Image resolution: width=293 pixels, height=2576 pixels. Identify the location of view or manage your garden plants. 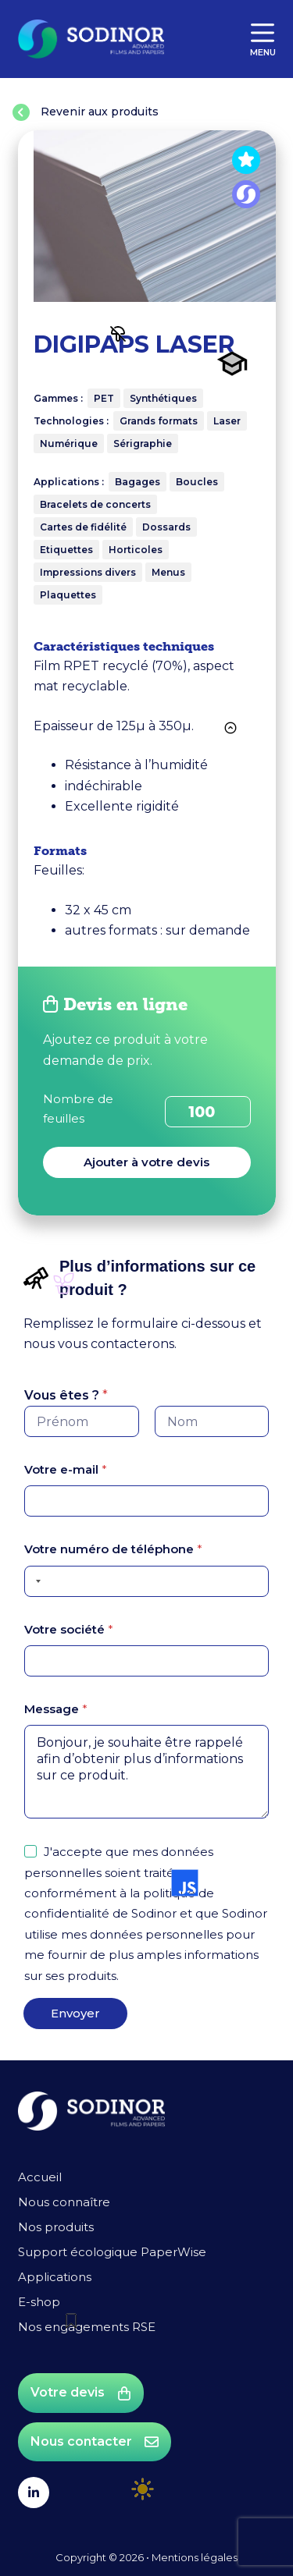
(63, 1283).